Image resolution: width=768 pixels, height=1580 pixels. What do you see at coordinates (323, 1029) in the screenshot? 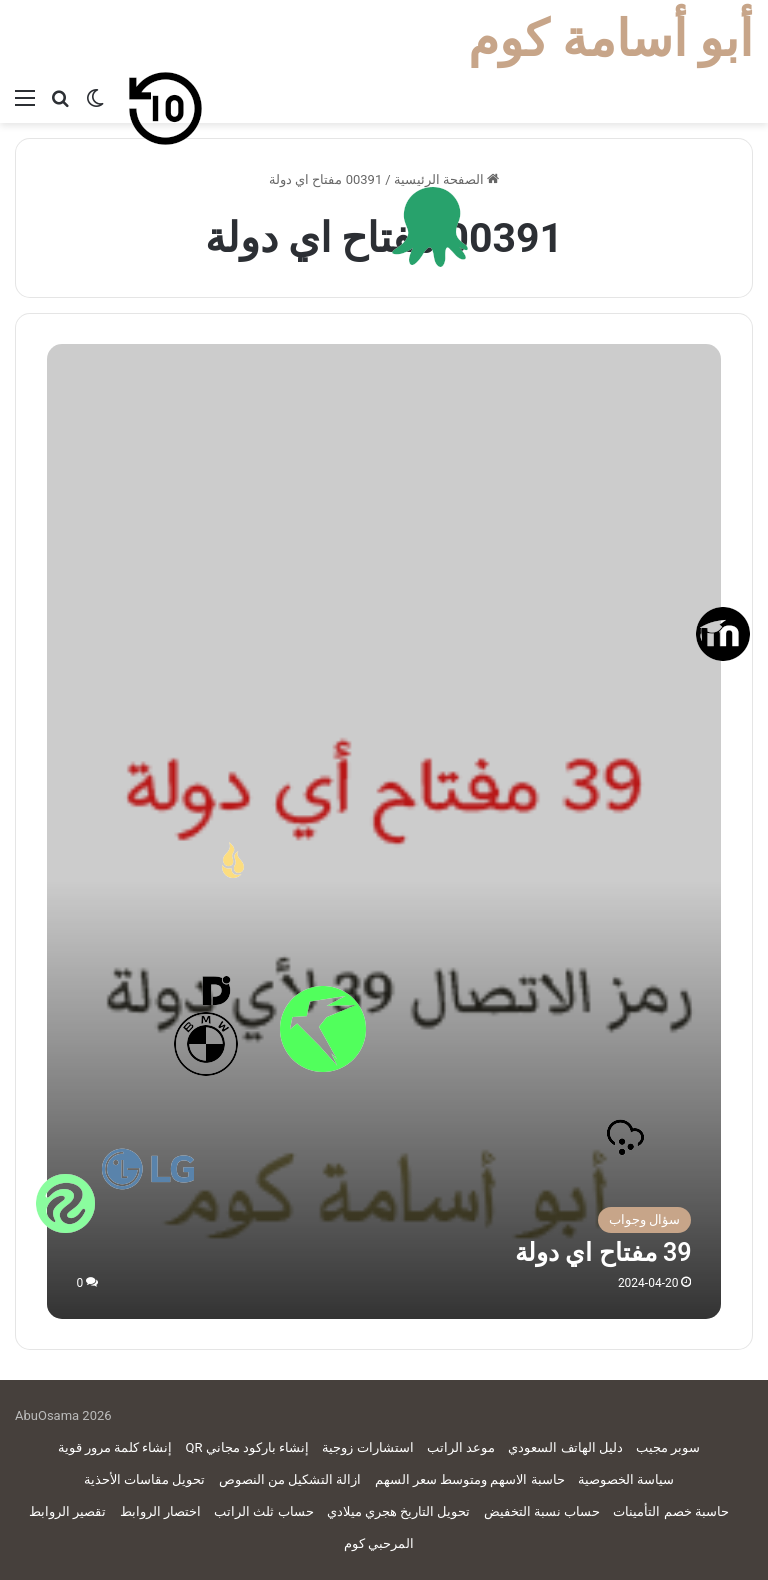
I see `parrot security os logo` at bounding box center [323, 1029].